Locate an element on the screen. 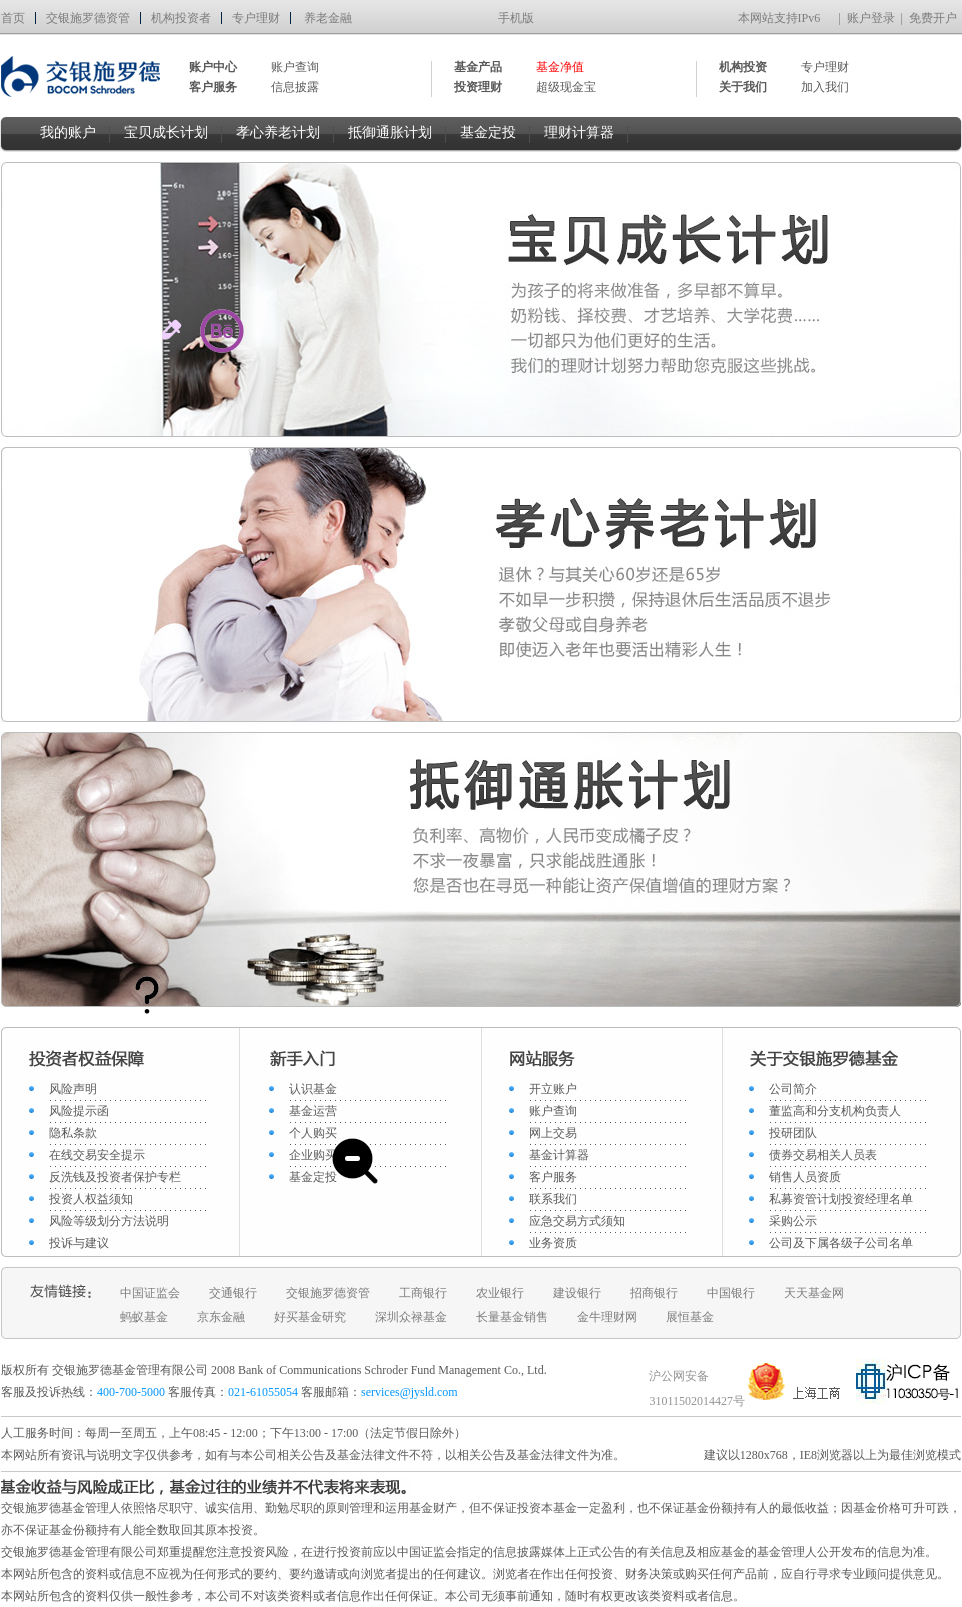 This screenshot has height=1607, width=962. select a color from the canvas is located at coordinates (171, 329).